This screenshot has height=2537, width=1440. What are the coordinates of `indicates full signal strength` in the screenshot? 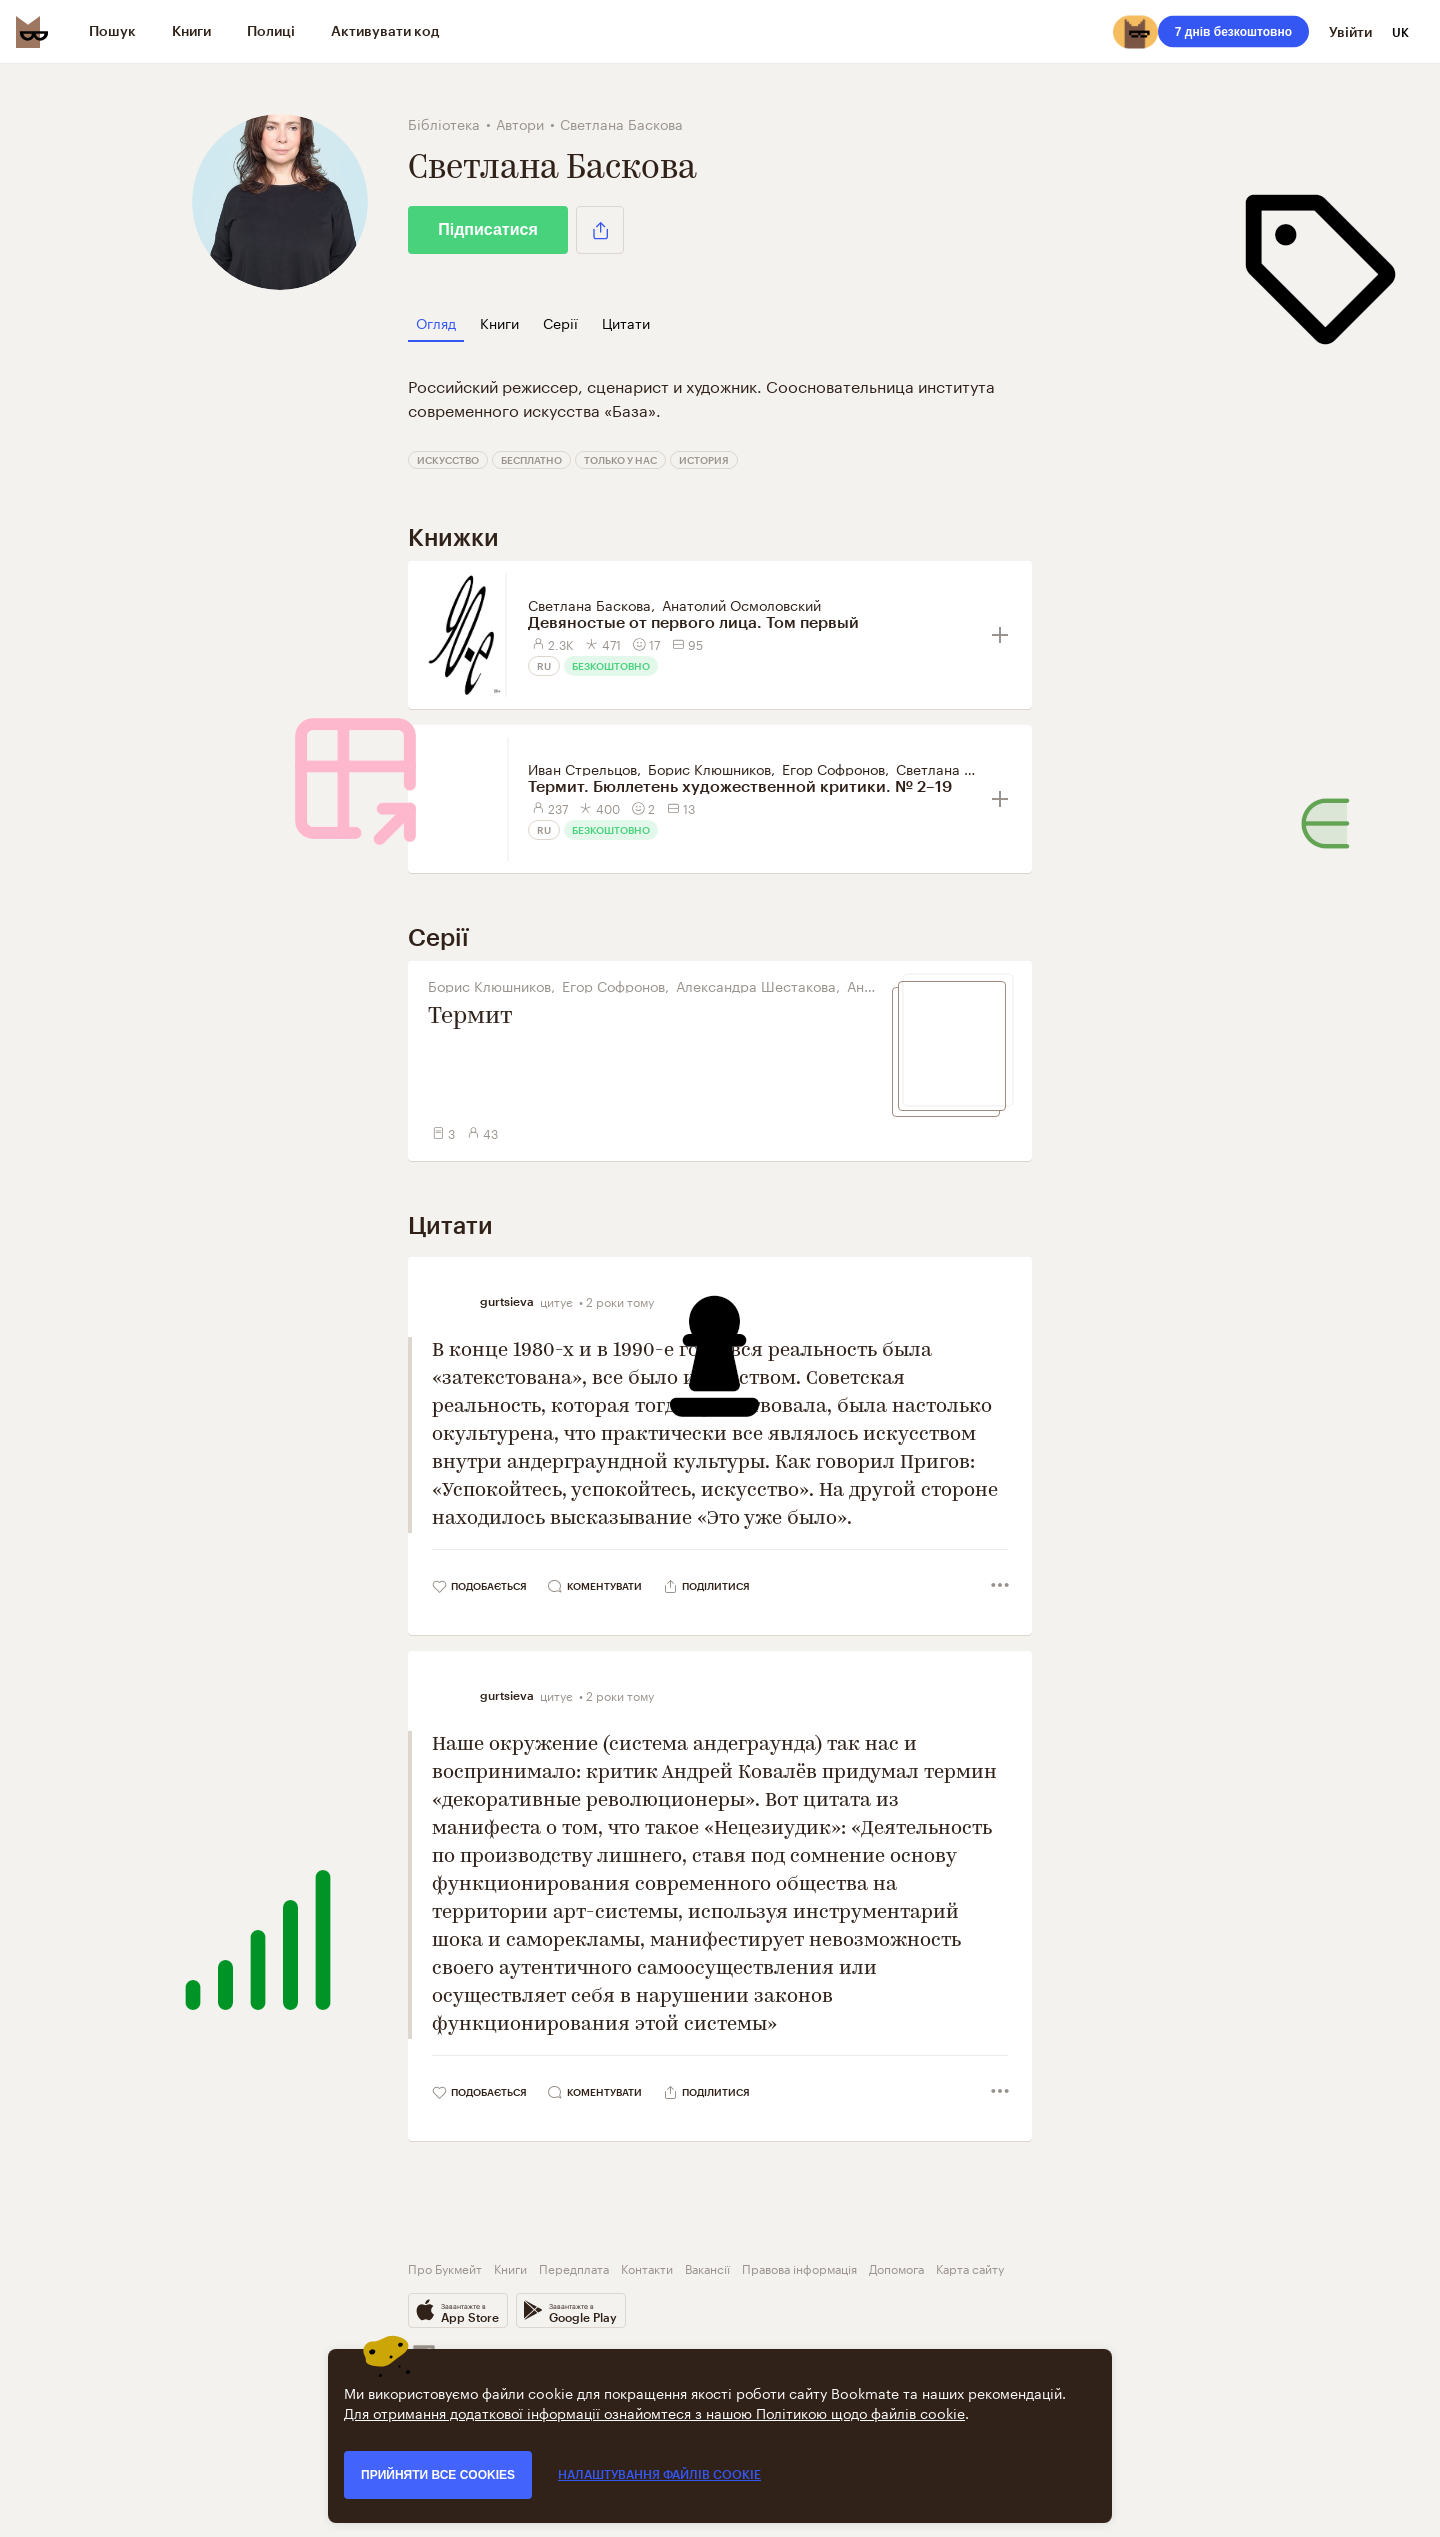 It's located at (258, 1940).